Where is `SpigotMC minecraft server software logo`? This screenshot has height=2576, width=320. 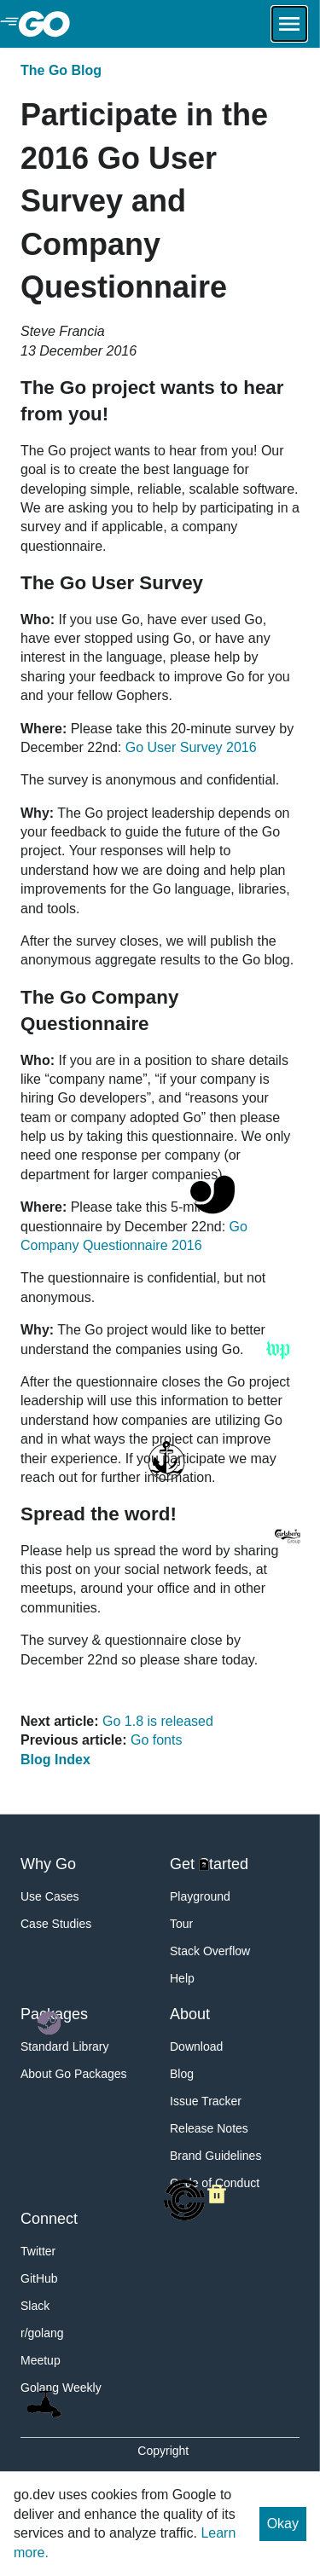
SpigotMC minecraft server software logo is located at coordinates (44, 2404).